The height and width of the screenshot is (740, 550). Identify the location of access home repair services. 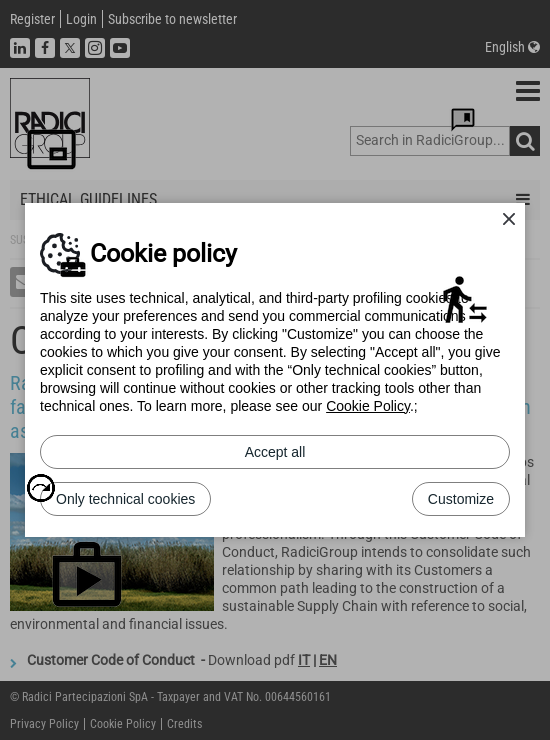
(73, 267).